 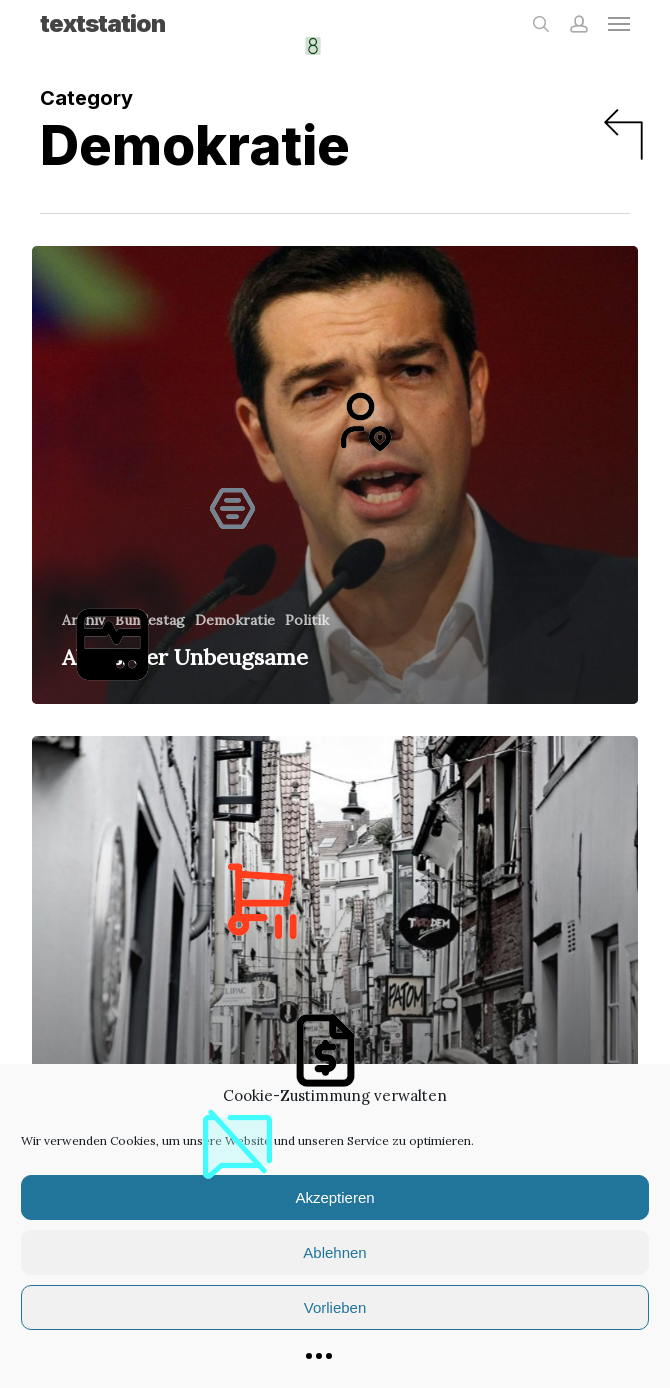 What do you see at coordinates (112, 644) in the screenshot?
I see `view heart rate or vital signs monitor` at bounding box center [112, 644].